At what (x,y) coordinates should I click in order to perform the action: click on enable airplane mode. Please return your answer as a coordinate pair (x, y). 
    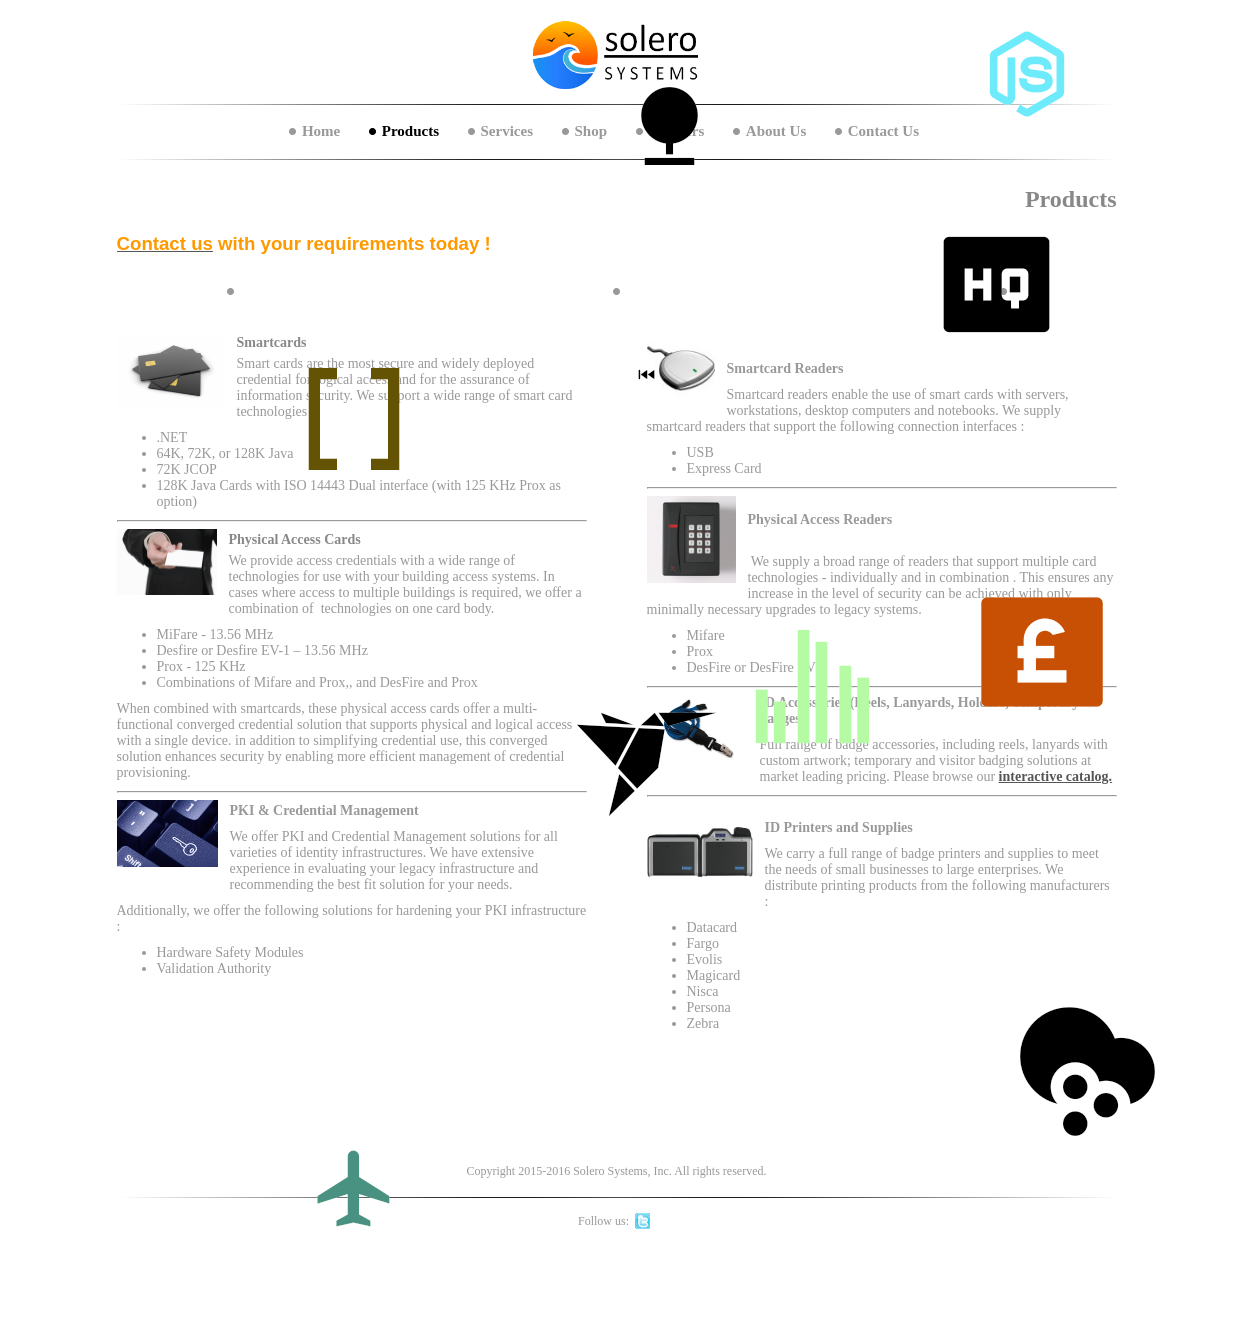
    Looking at the image, I should click on (351, 1188).